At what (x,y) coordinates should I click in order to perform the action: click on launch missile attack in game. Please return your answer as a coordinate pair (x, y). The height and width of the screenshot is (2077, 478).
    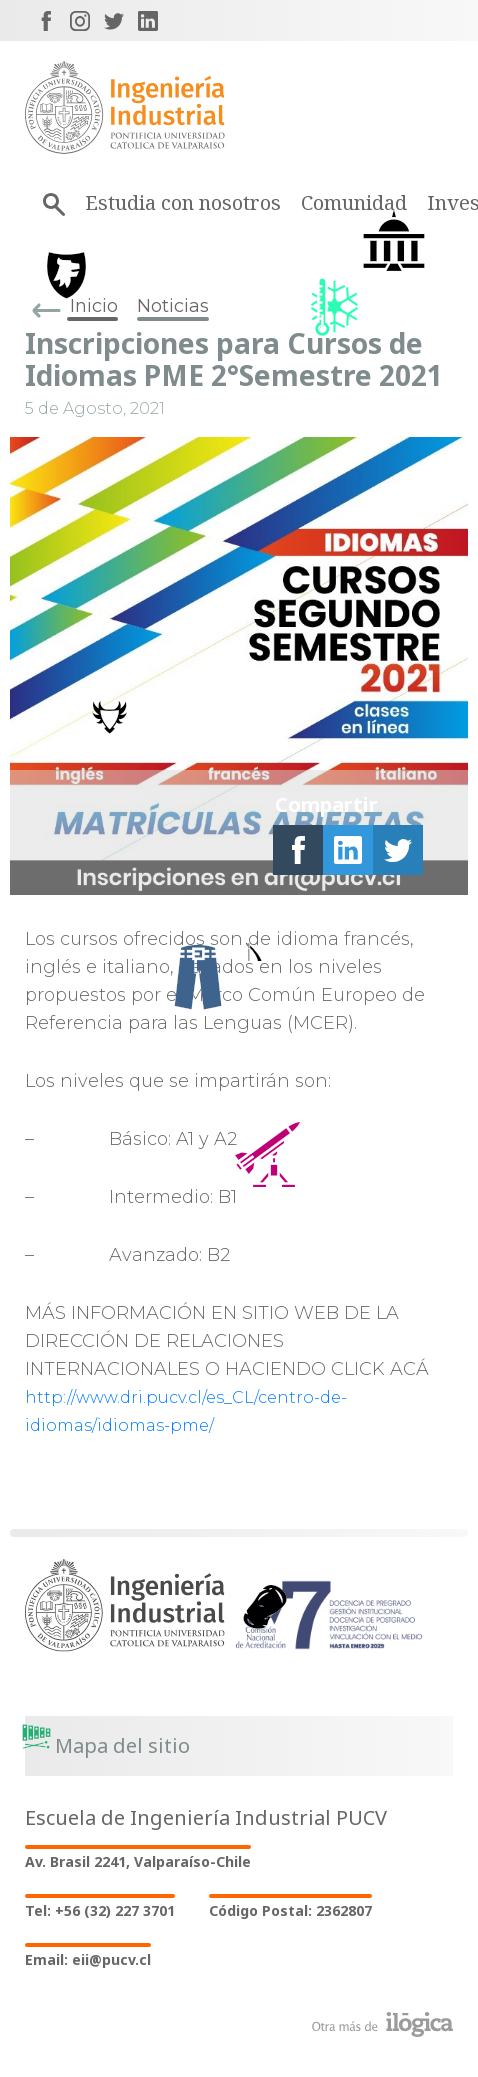
    Looking at the image, I should click on (267, 1154).